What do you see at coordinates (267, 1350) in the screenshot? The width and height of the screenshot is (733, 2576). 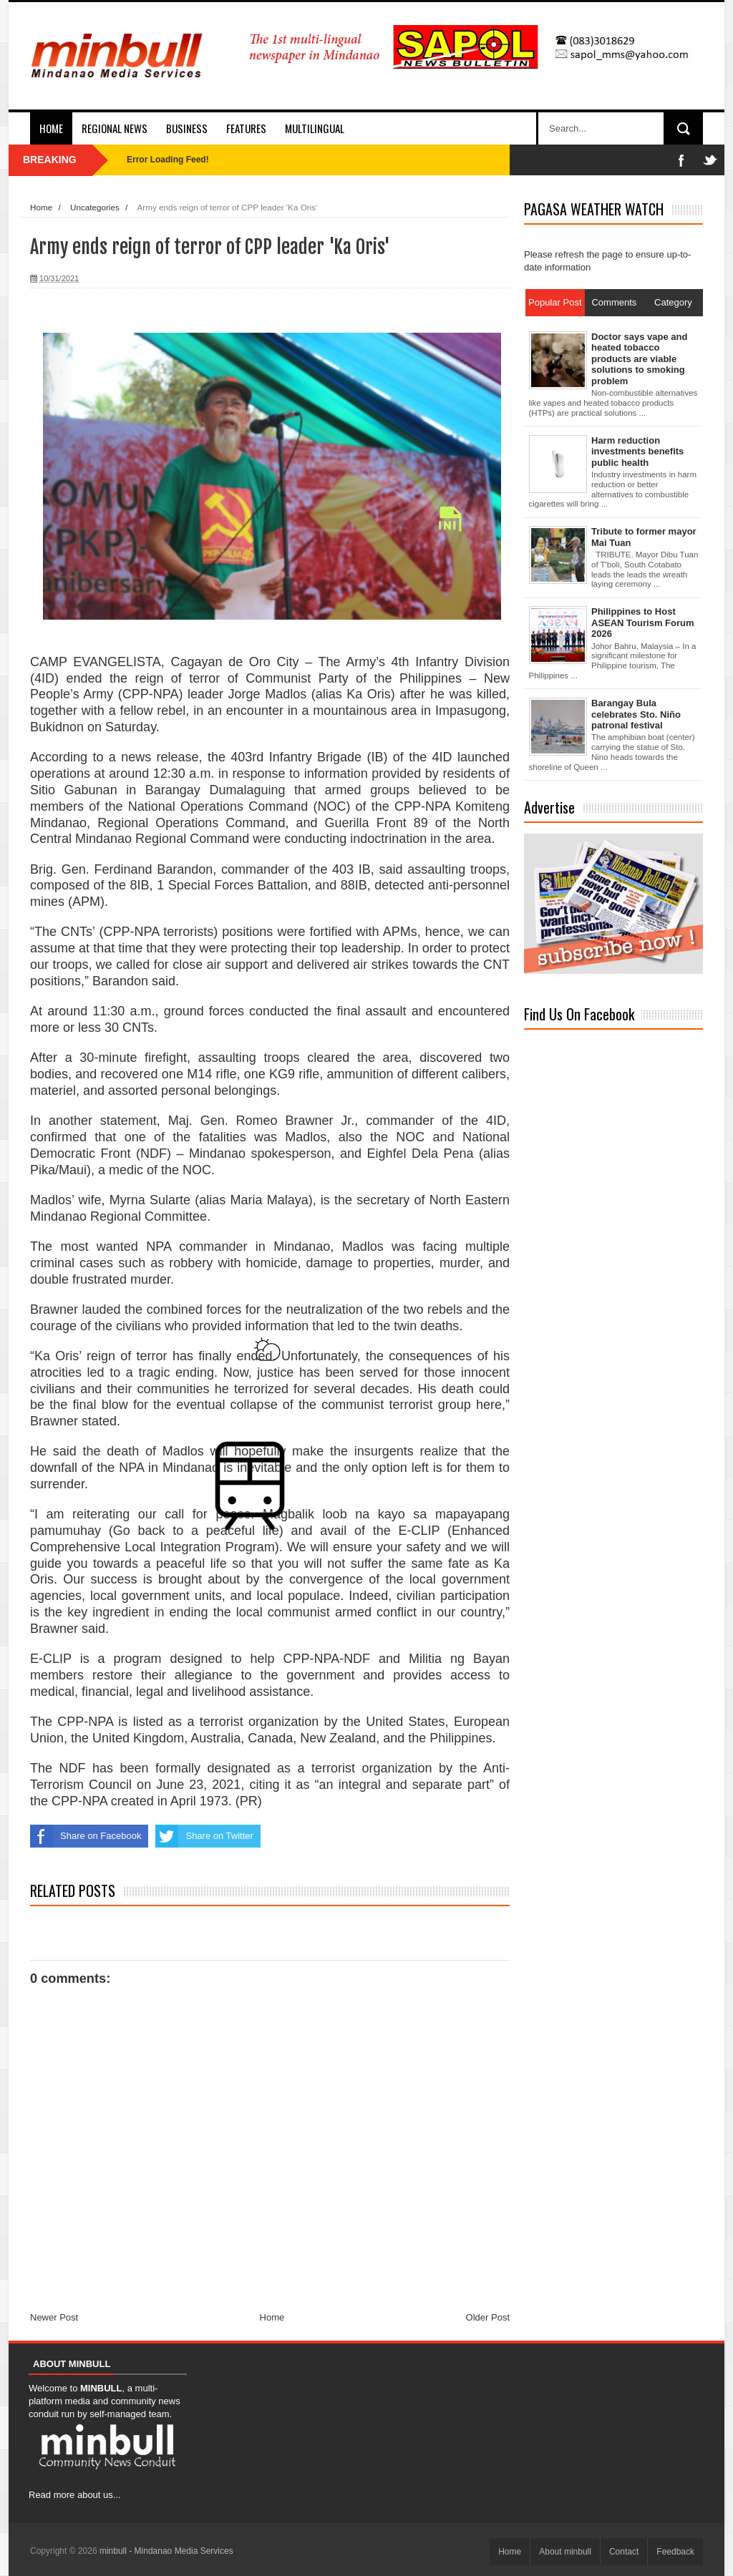 I see `view current weather conditions` at bounding box center [267, 1350].